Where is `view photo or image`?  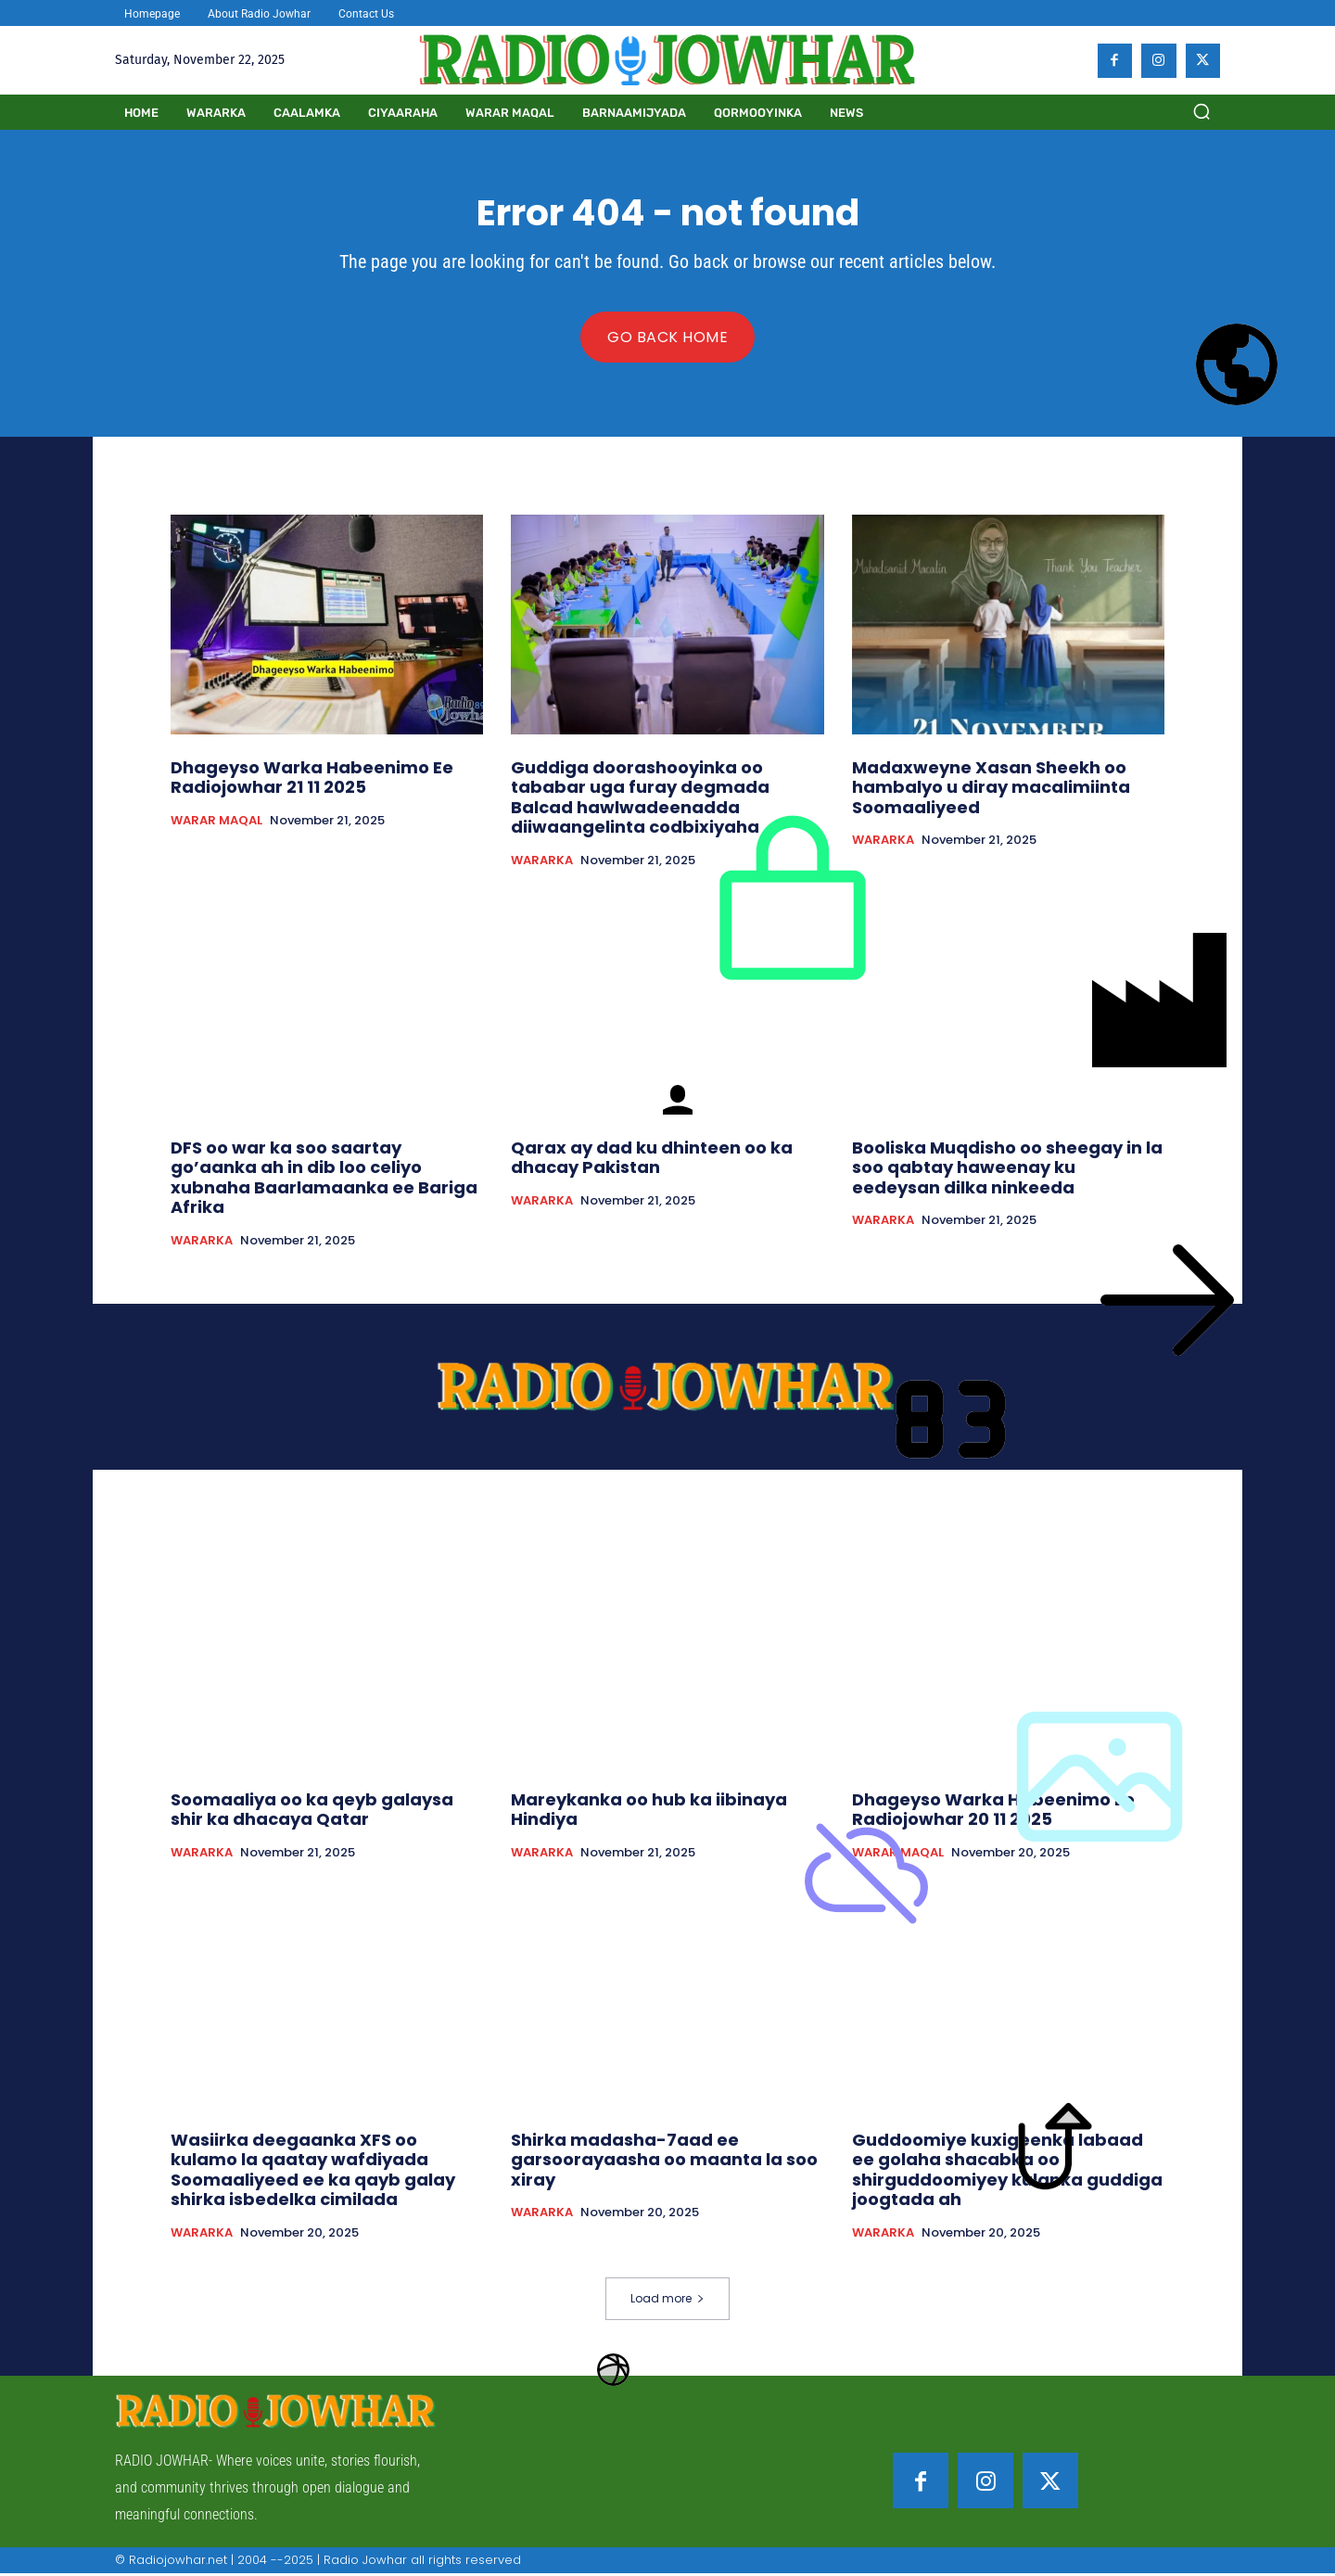
view photo or image is located at coordinates (1100, 1777).